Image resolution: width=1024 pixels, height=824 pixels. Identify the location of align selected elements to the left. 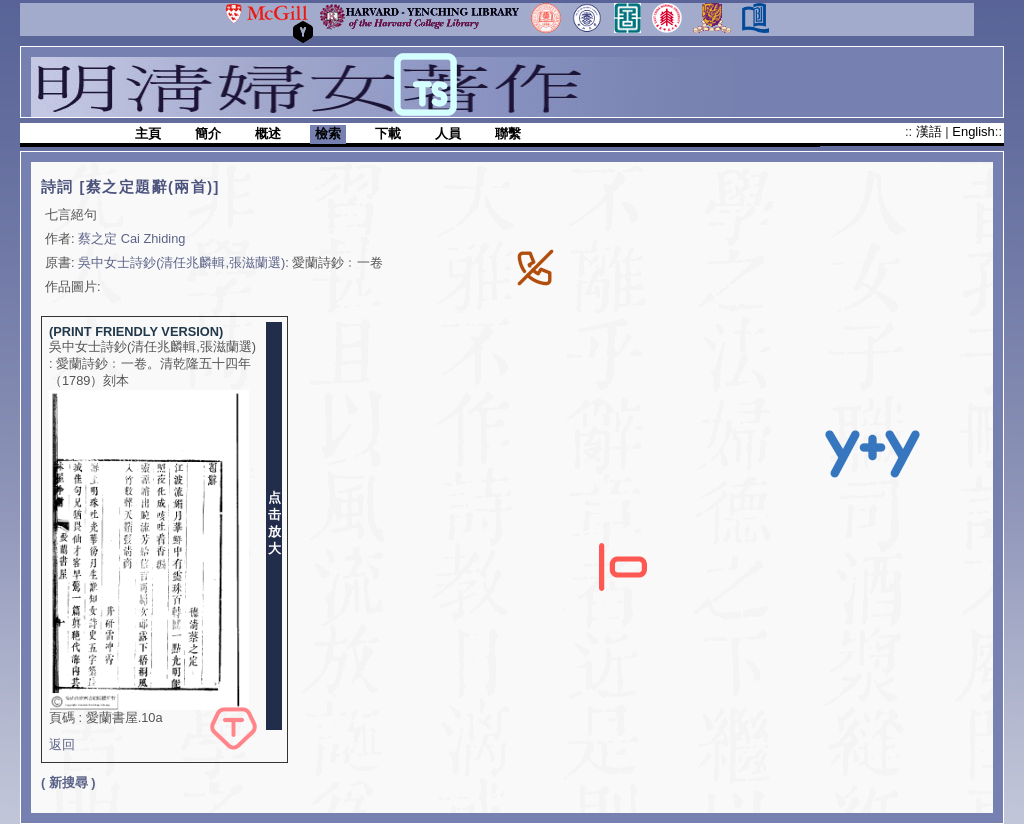
(623, 567).